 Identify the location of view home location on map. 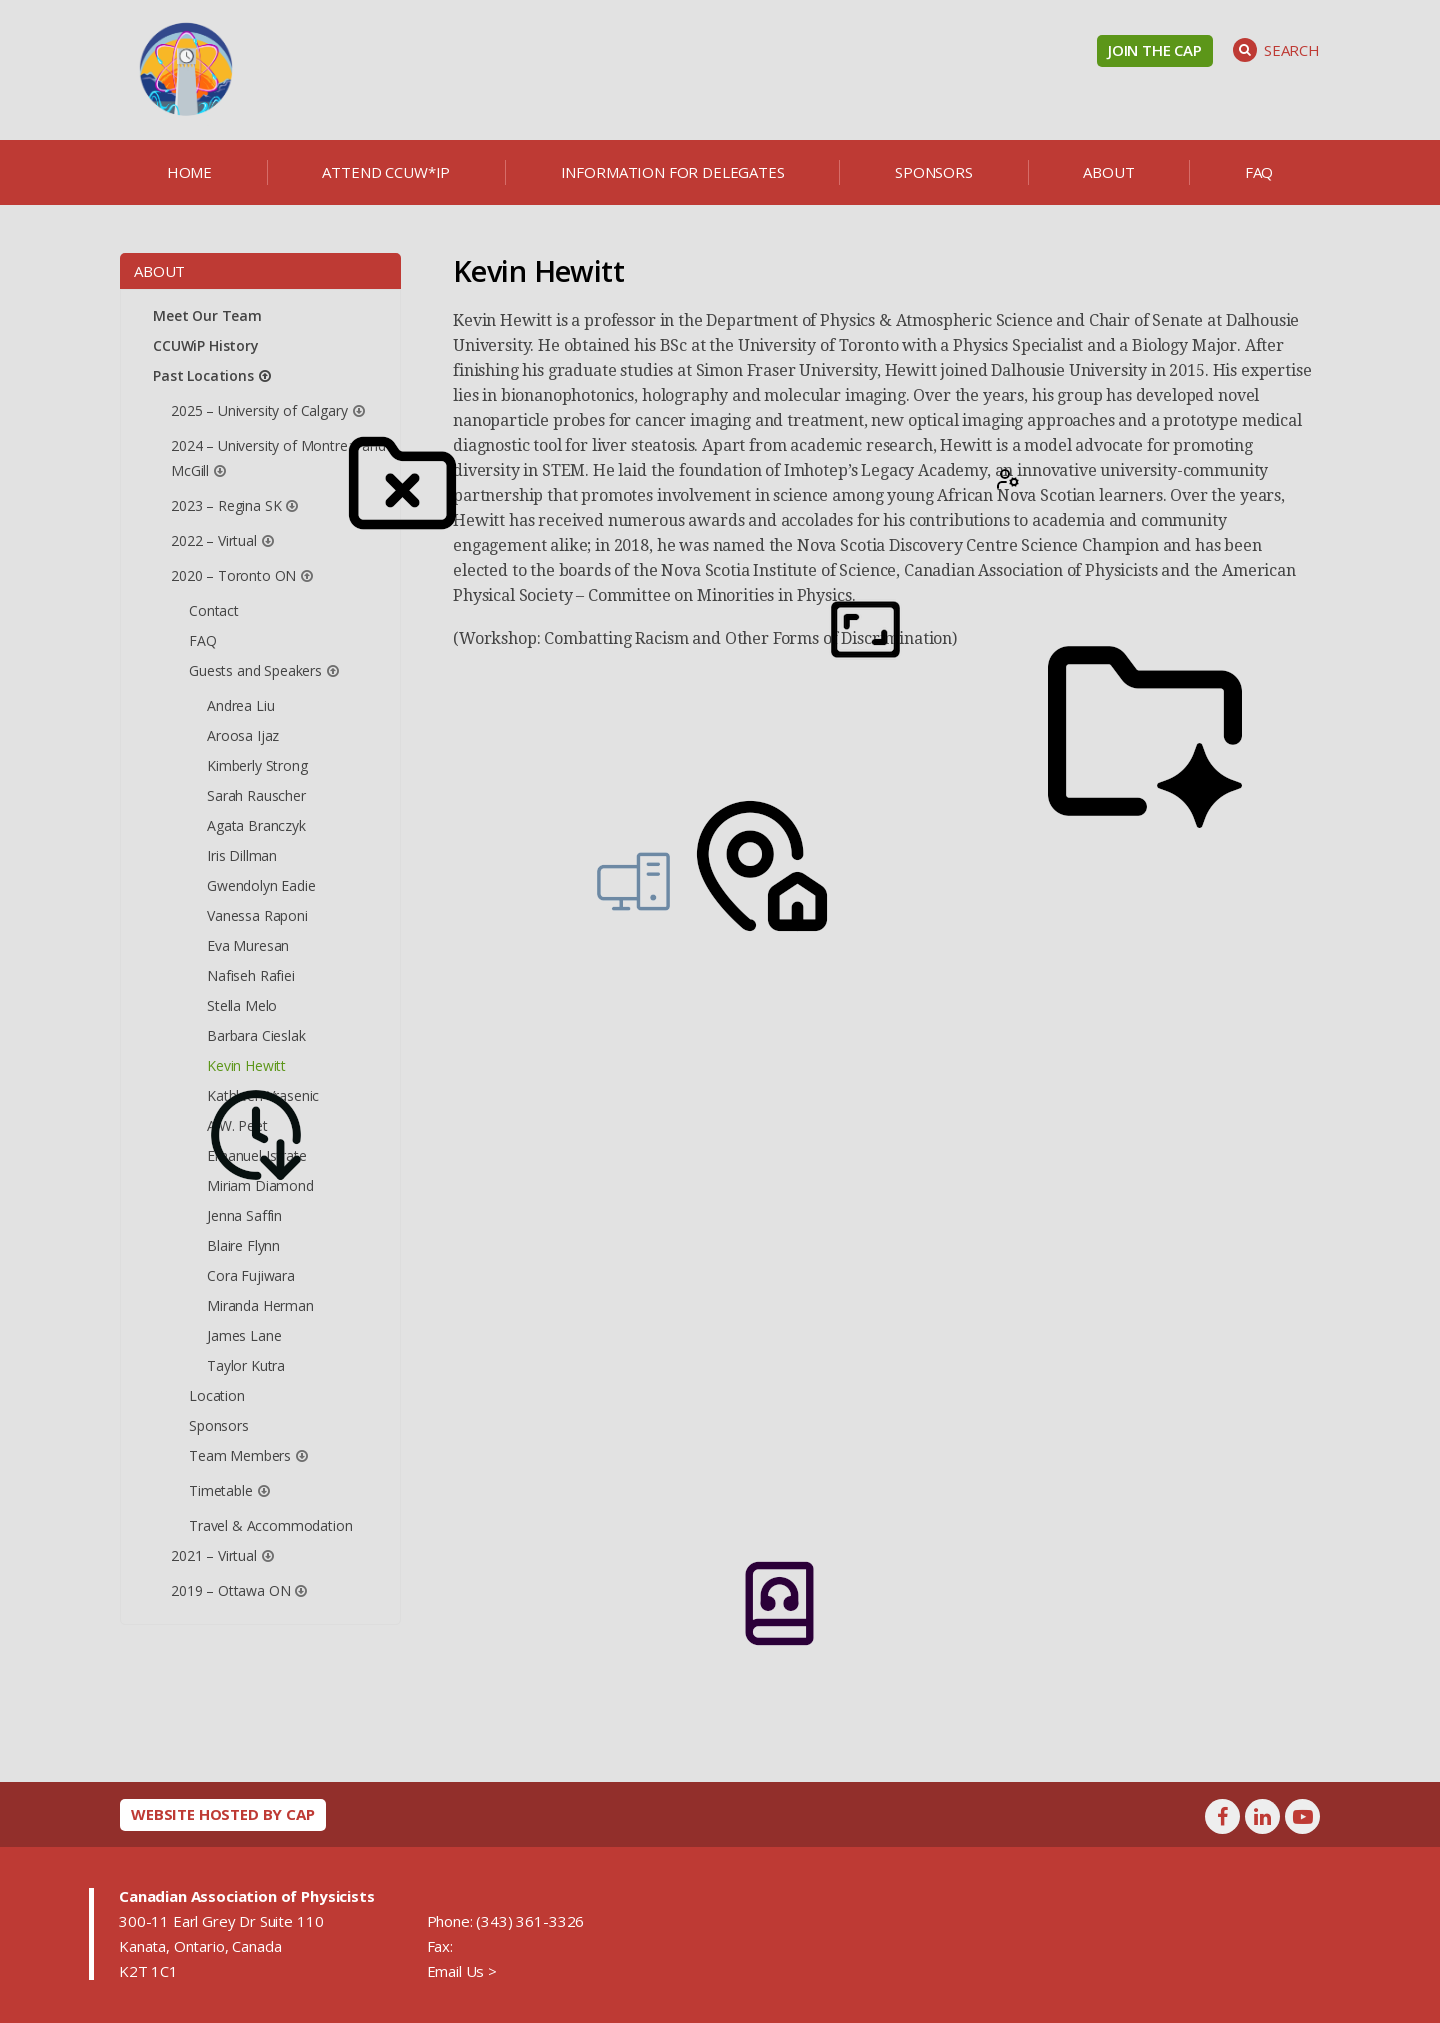
(762, 866).